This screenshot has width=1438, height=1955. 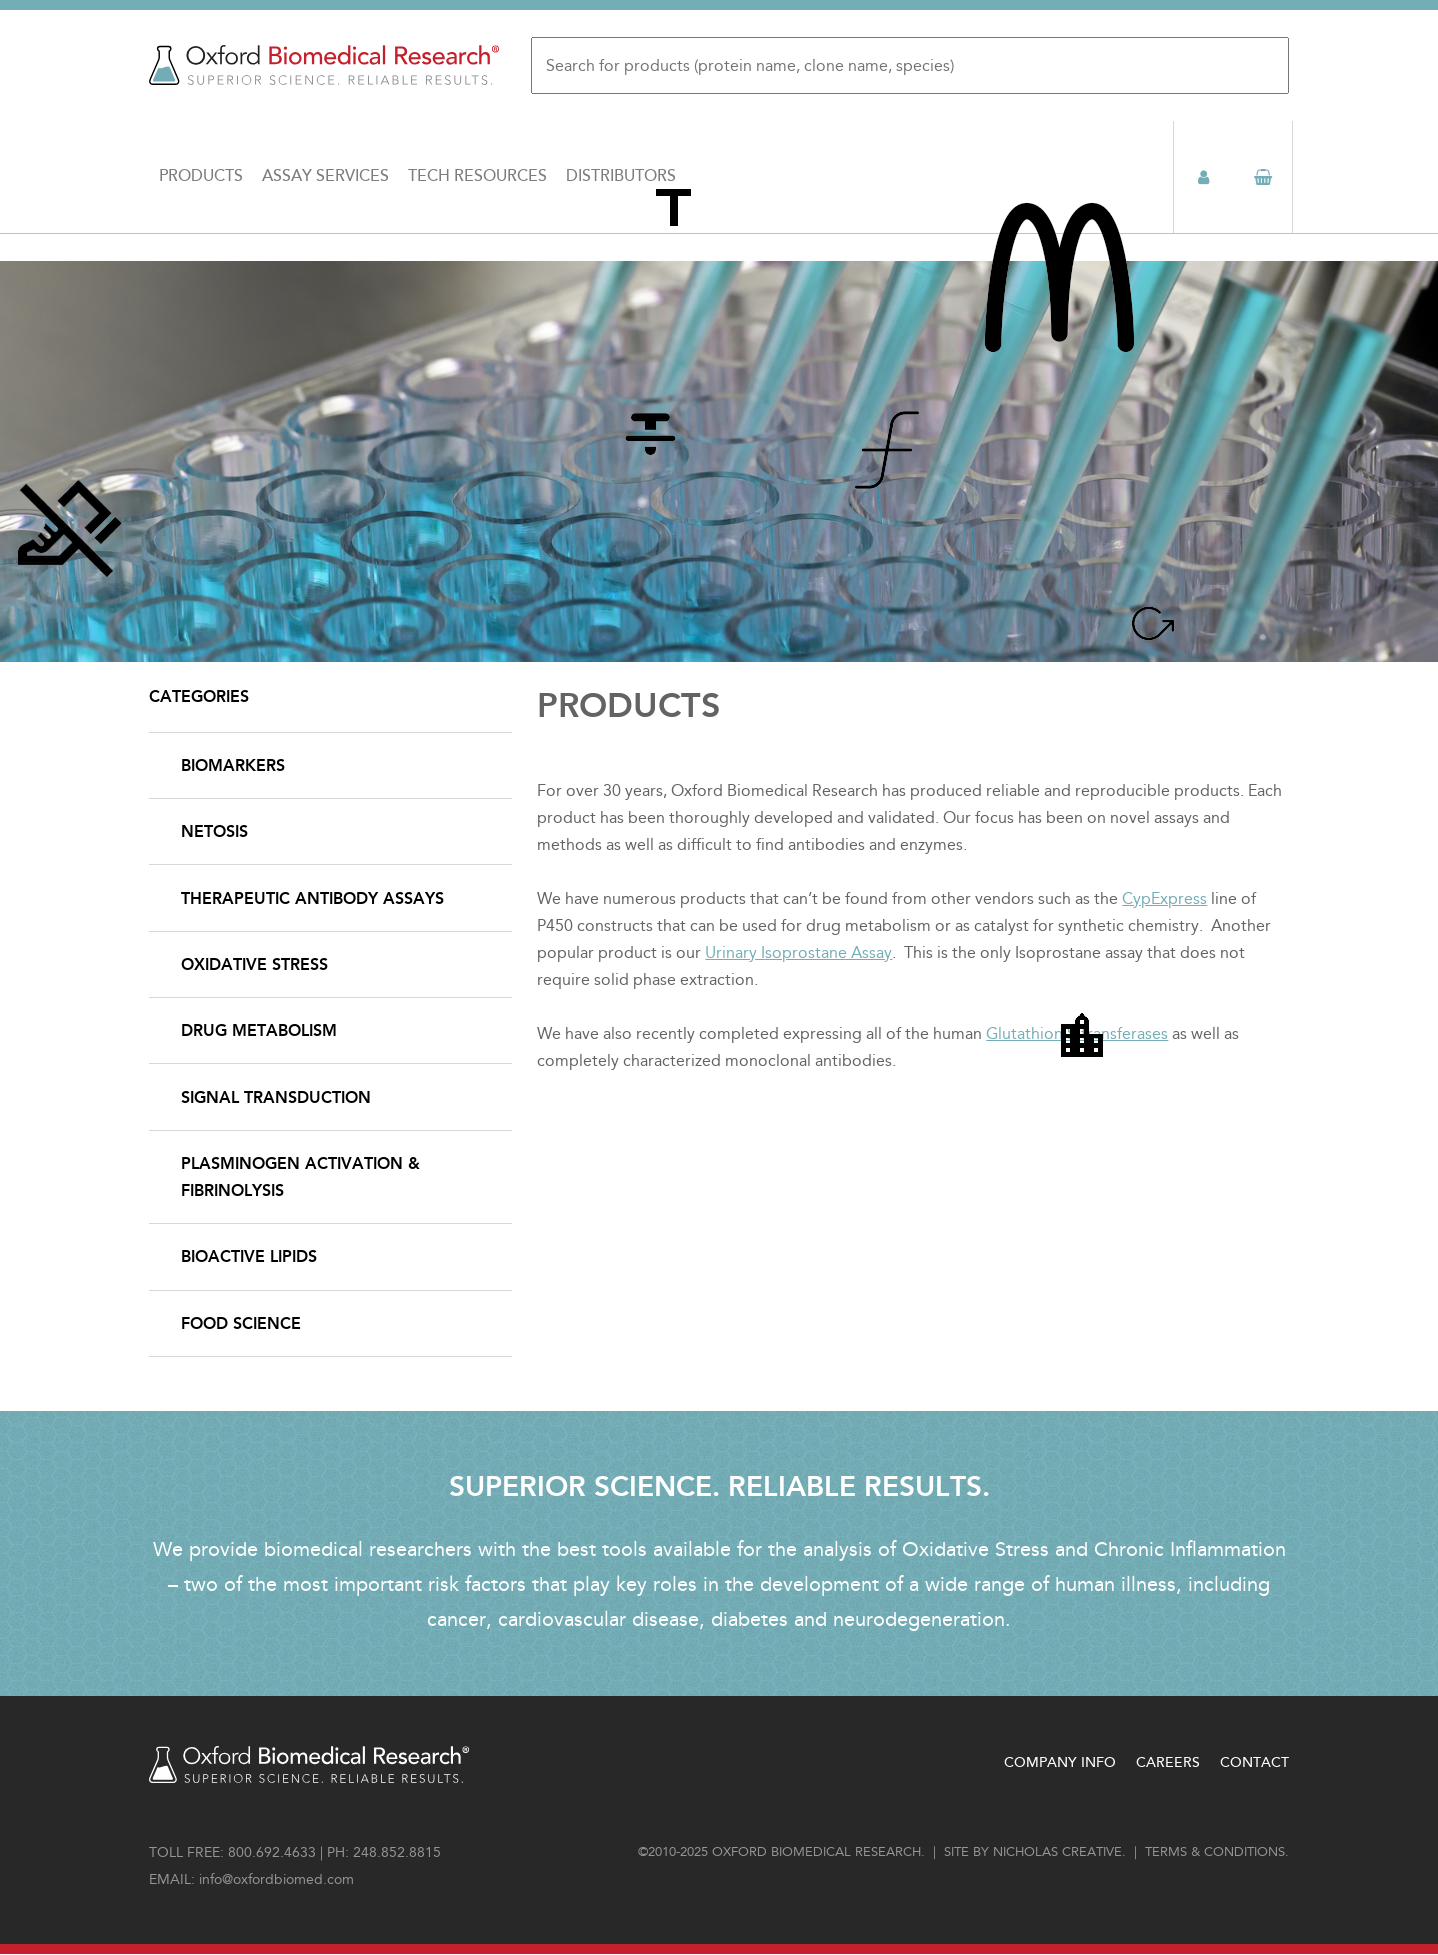 I want to click on apply strikethrough formatting to selected text, so click(x=650, y=435).